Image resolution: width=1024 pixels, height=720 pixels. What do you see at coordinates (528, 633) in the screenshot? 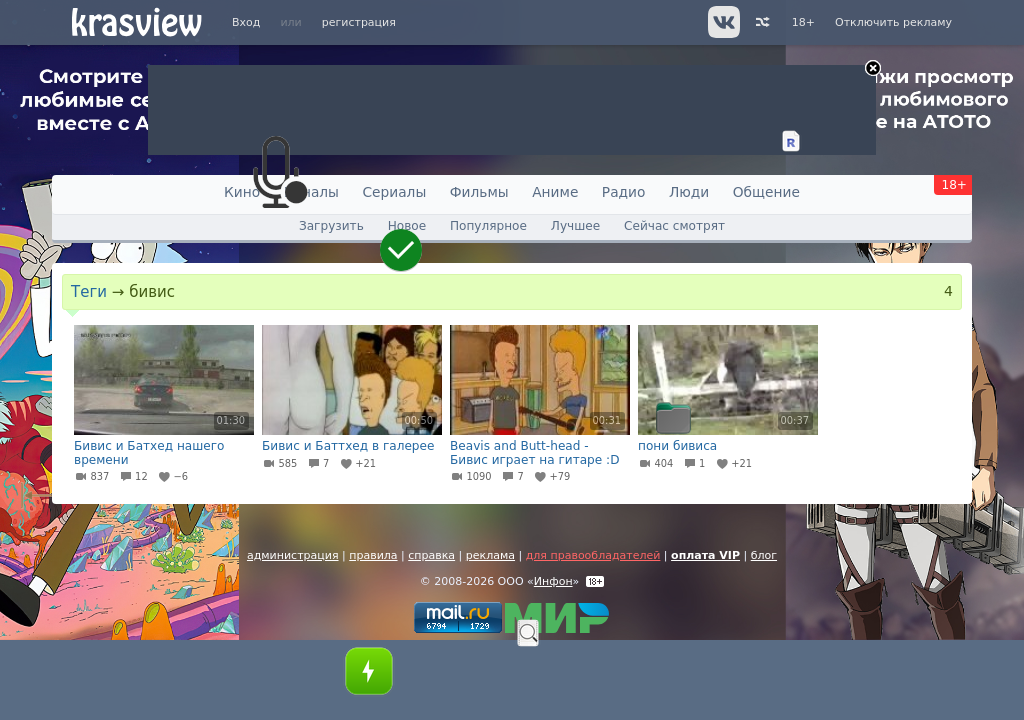
I see `open the log viewer application` at bounding box center [528, 633].